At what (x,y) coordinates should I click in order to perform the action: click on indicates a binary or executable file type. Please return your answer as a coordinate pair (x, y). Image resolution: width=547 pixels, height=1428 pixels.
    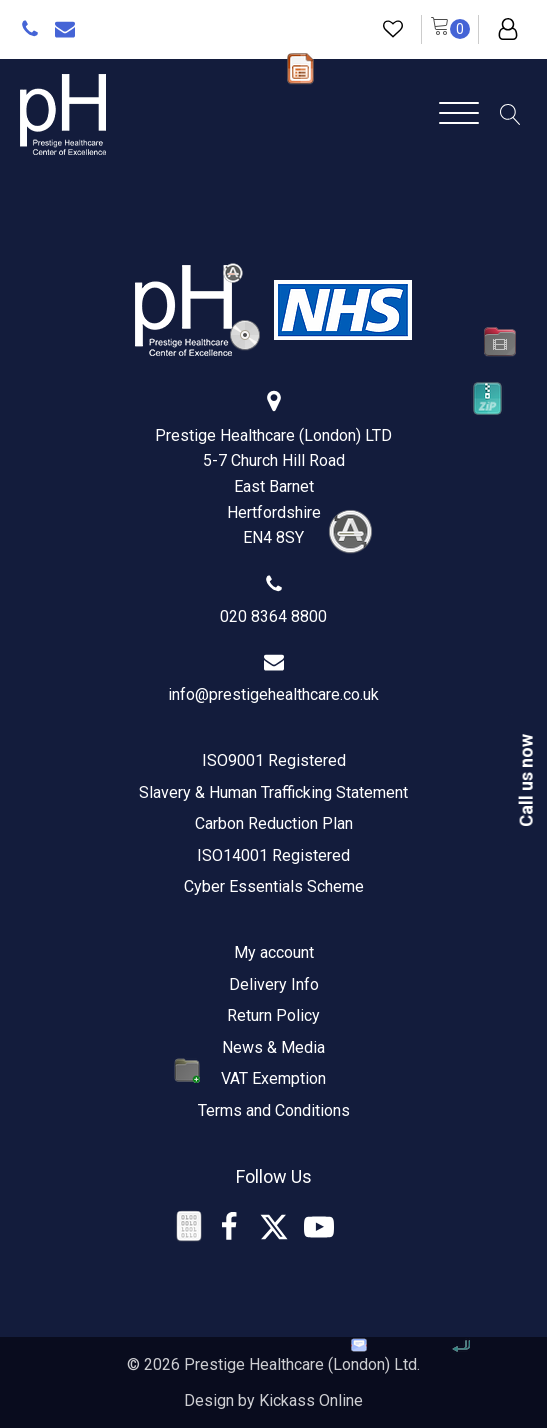
    Looking at the image, I should click on (189, 1226).